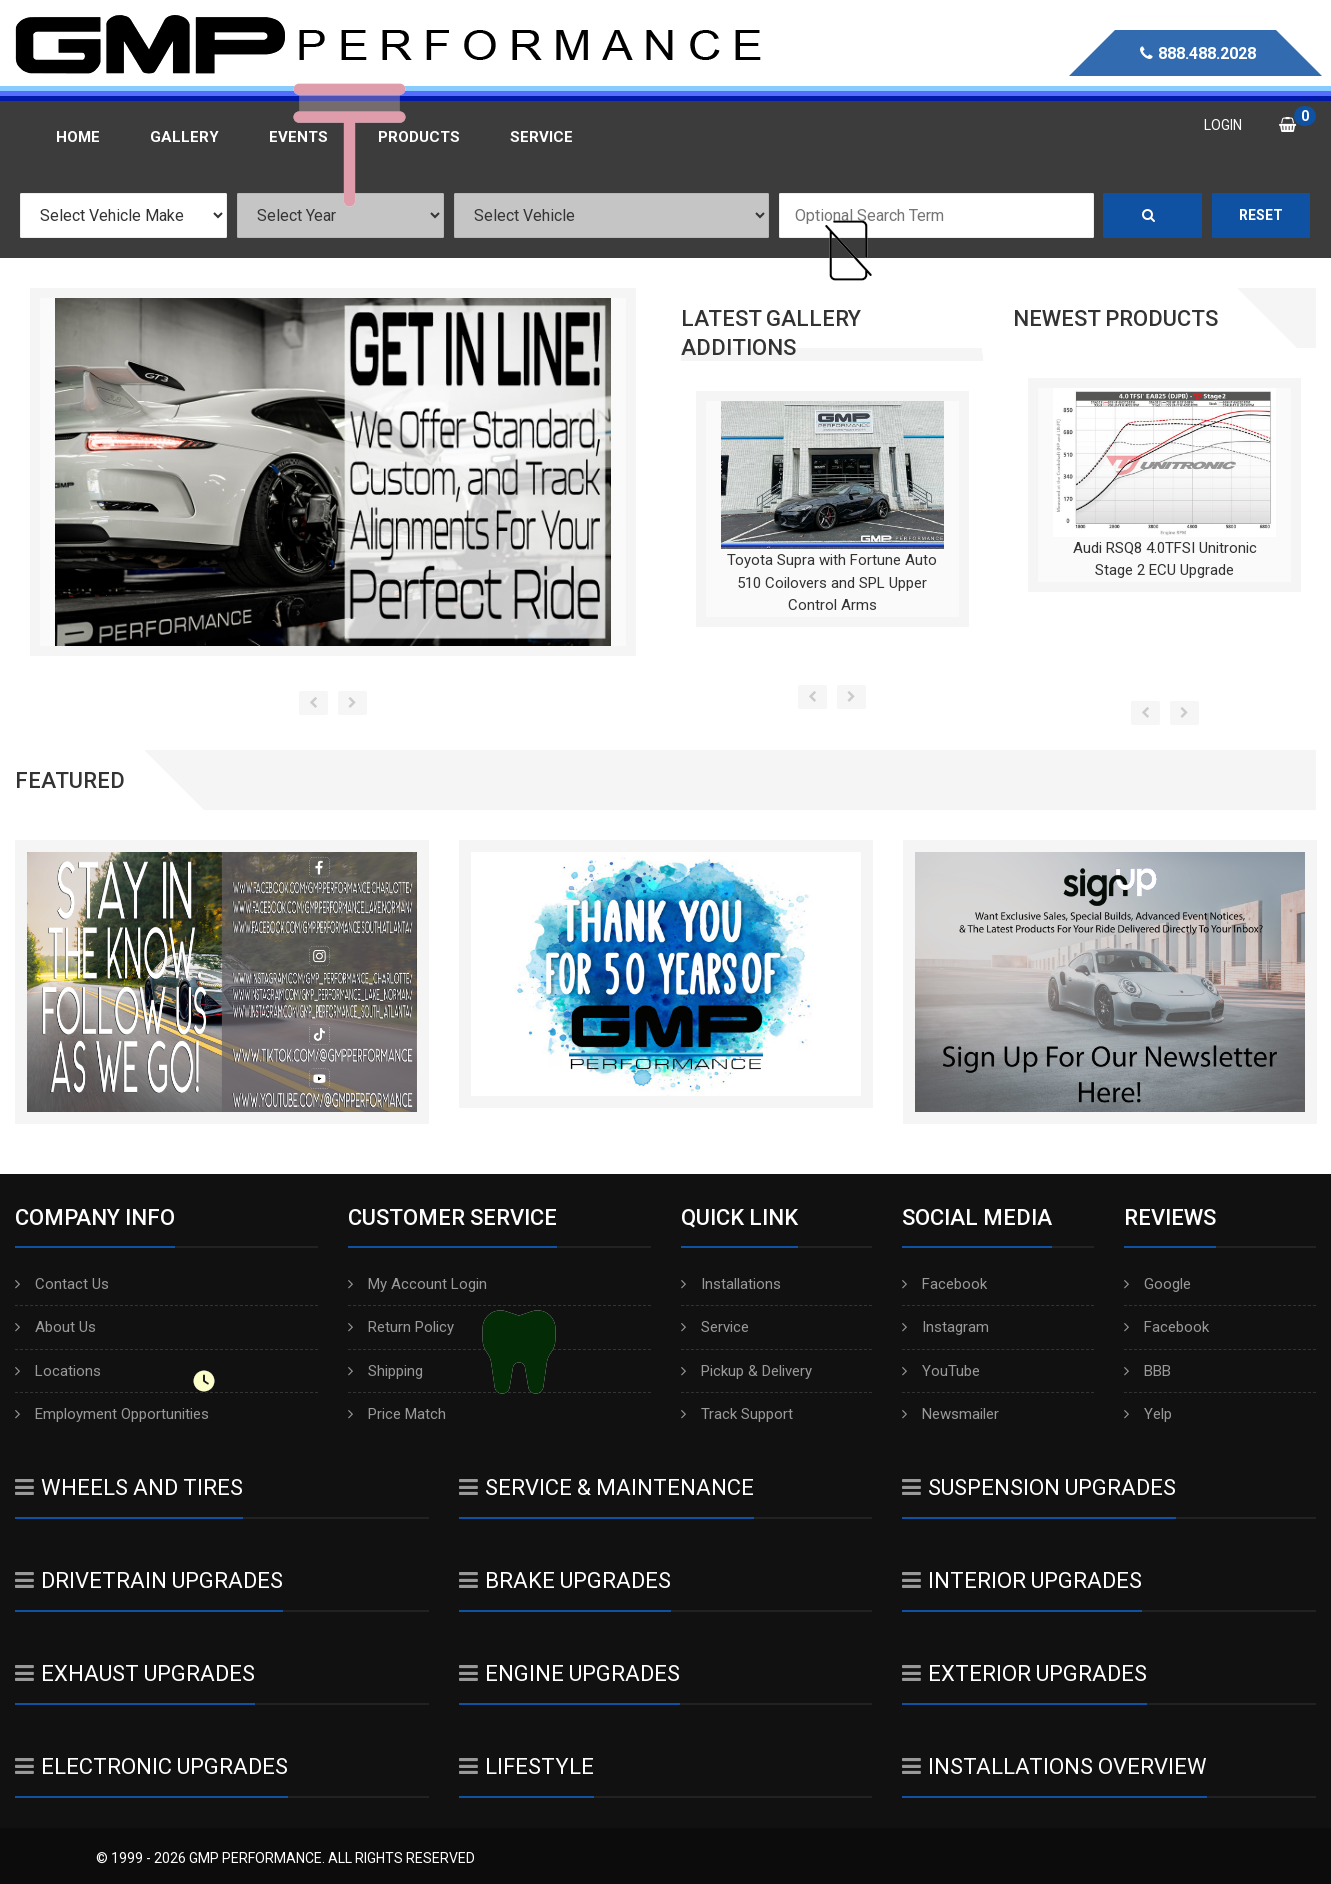 The image size is (1331, 1884). Describe the element at coordinates (519, 1352) in the screenshot. I see `access dental or oral health information` at that location.